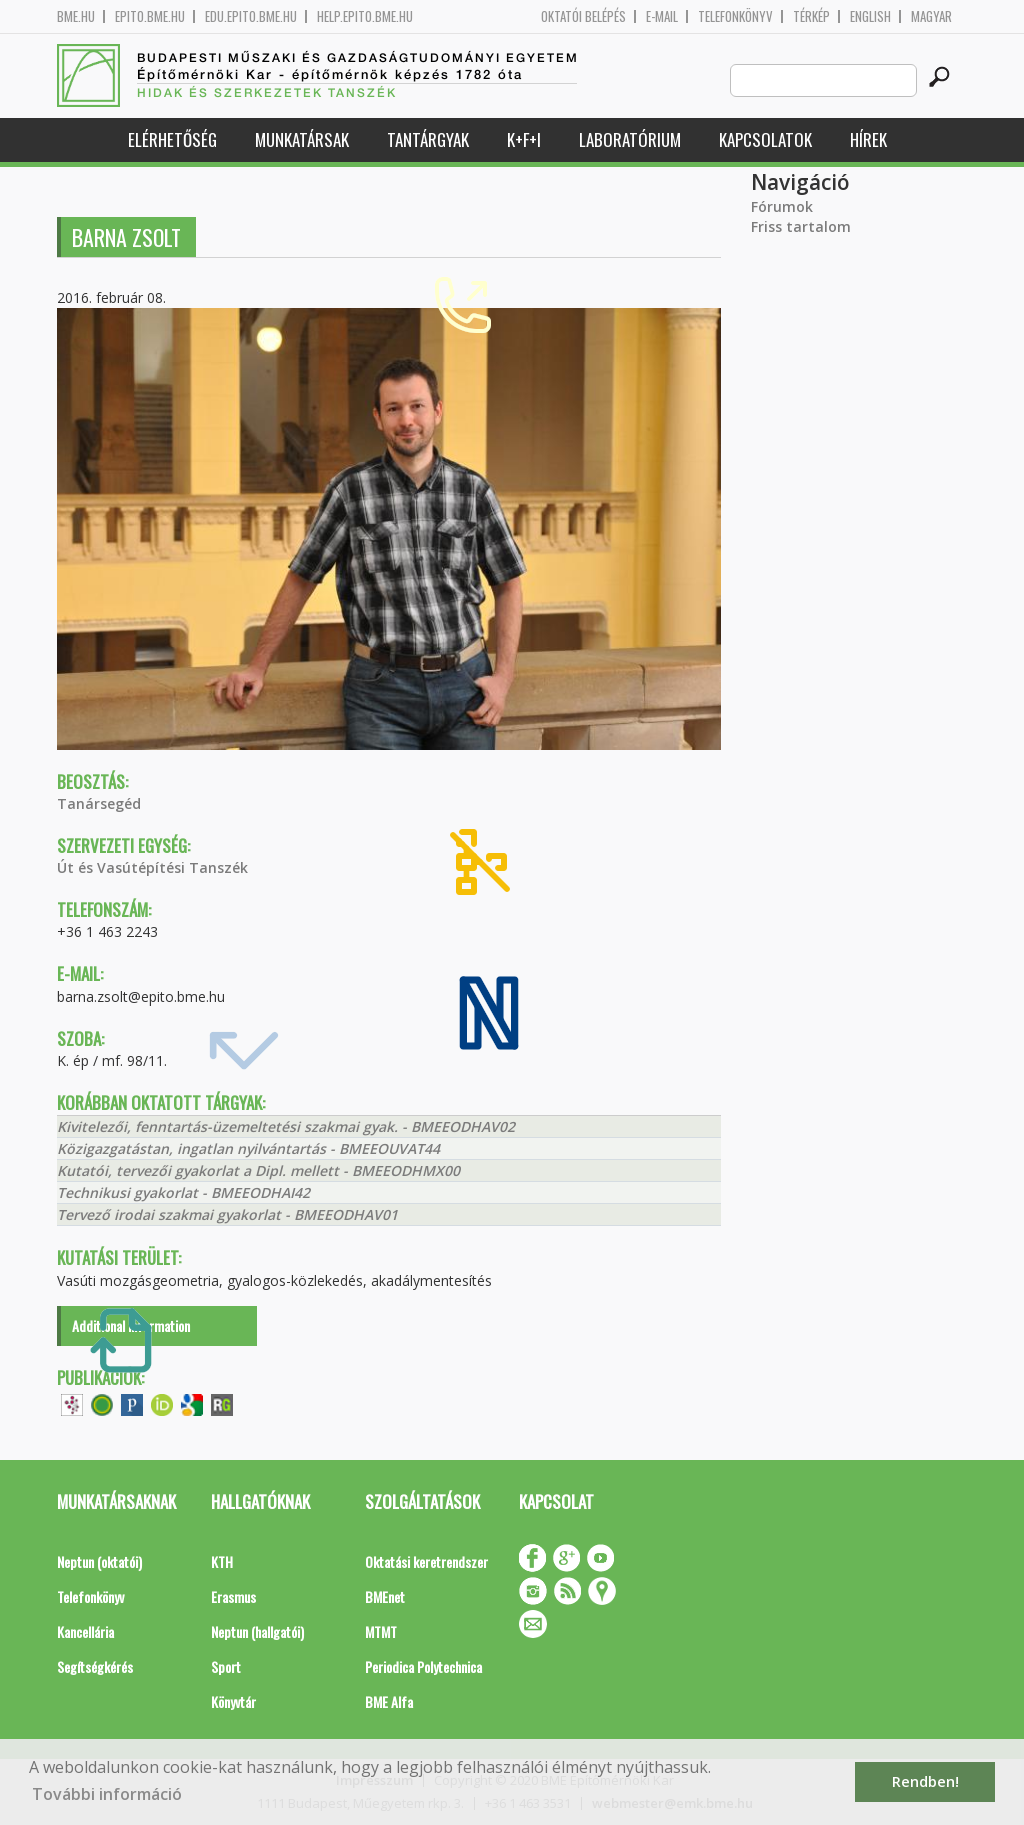 The height and width of the screenshot is (1825, 1024). What do you see at coordinates (480, 862) in the screenshot?
I see `disable schema or data structure view` at bounding box center [480, 862].